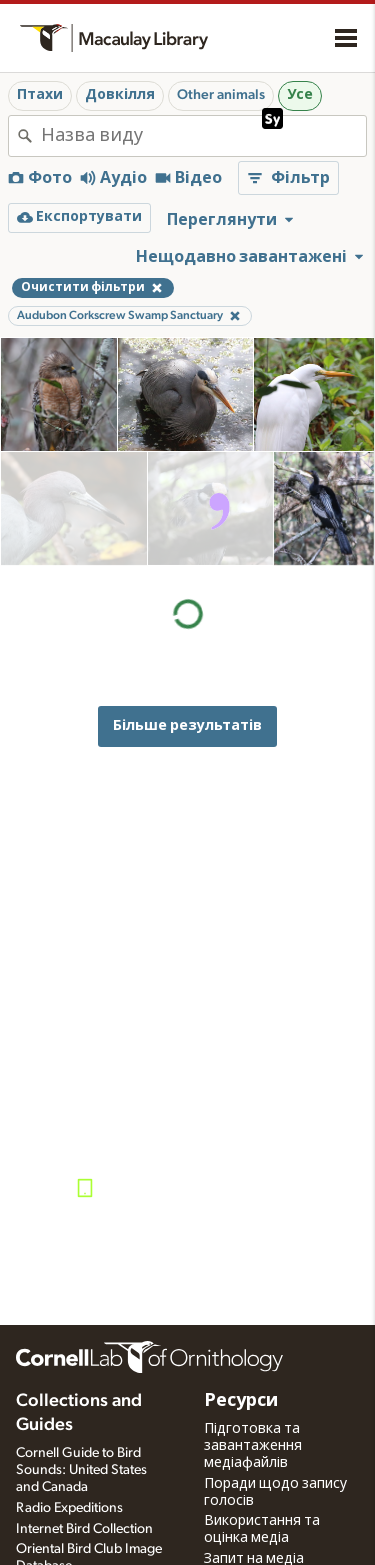 The width and height of the screenshot is (375, 1565). Describe the element at coordinates (219, 511) in the screenshot. I see `comma.ai company logo` at that location.